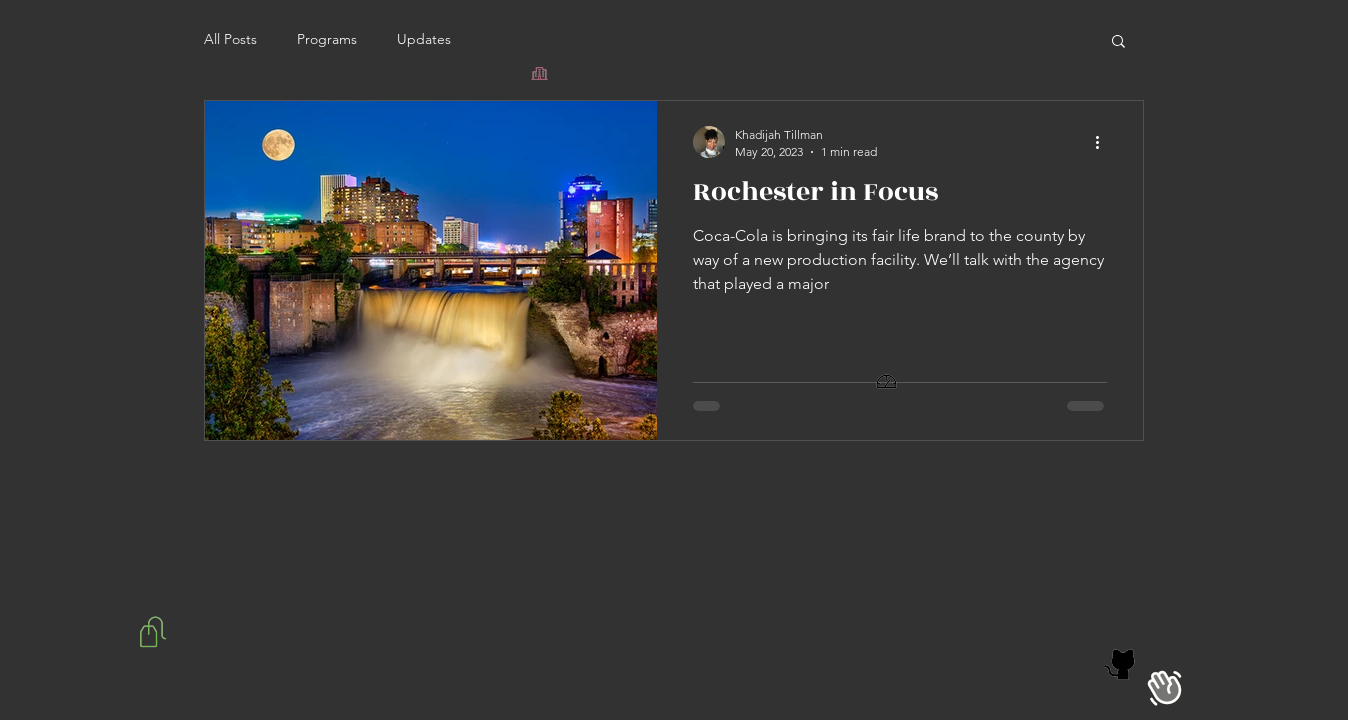 This screenshot has width=1348, height=720. Describe the element at coordinates (886, 382) in the screenshot. I see `view performance metrics or speed` at that location.